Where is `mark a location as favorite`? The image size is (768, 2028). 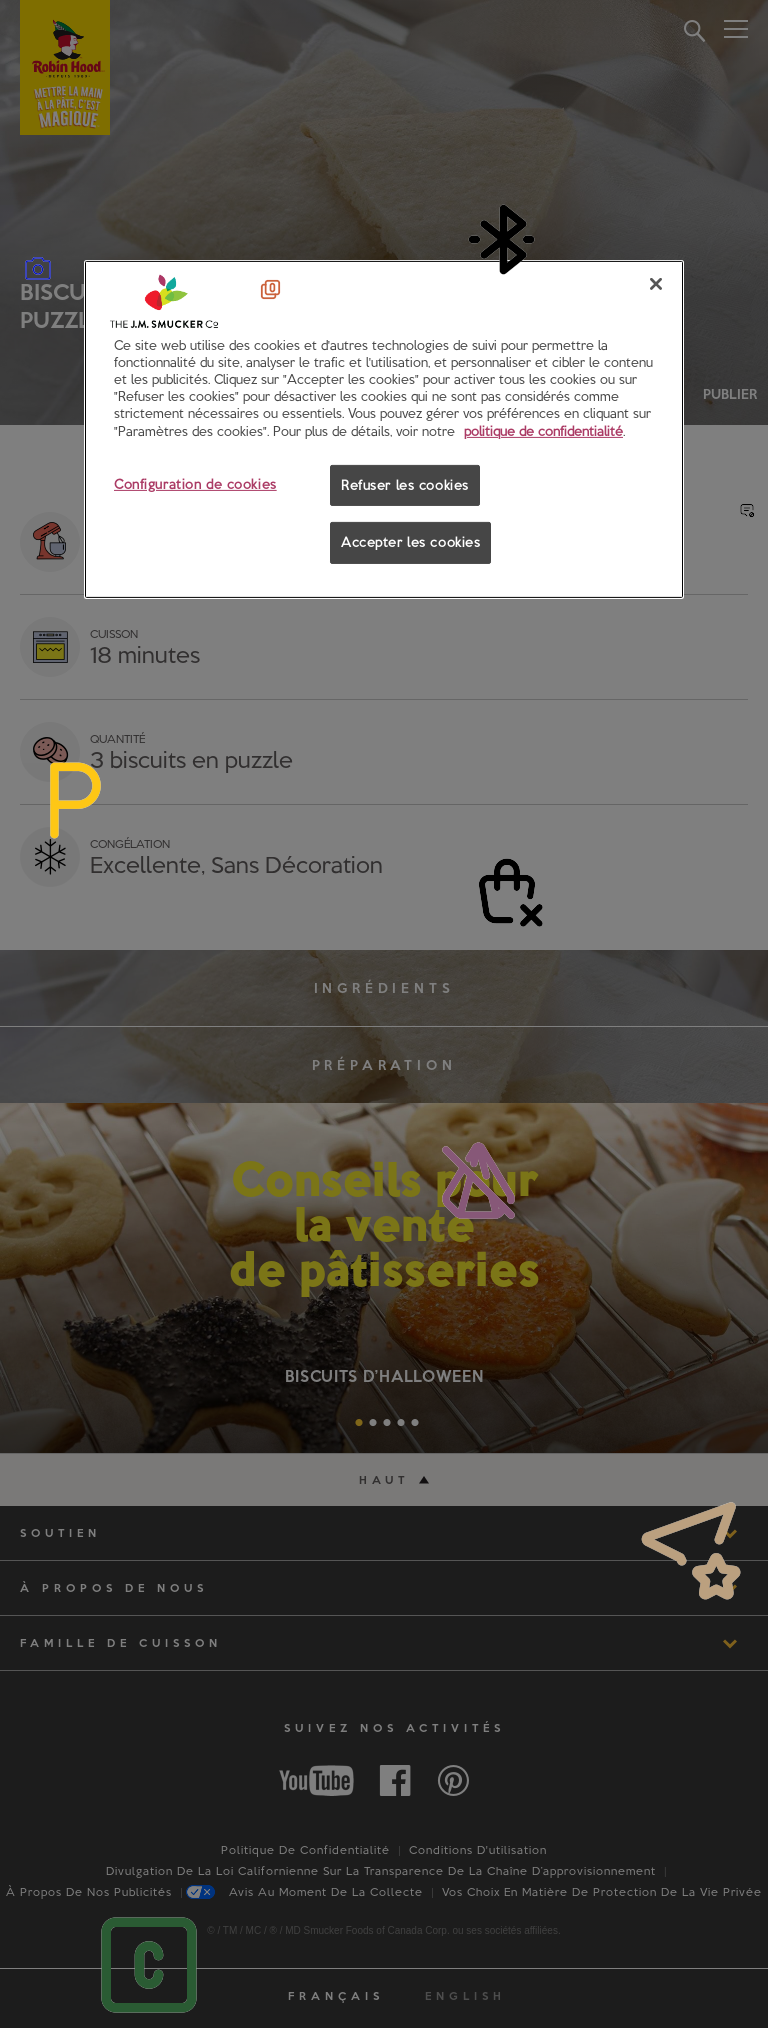 mark a location as favorite is located at coordinates (689, 1548).